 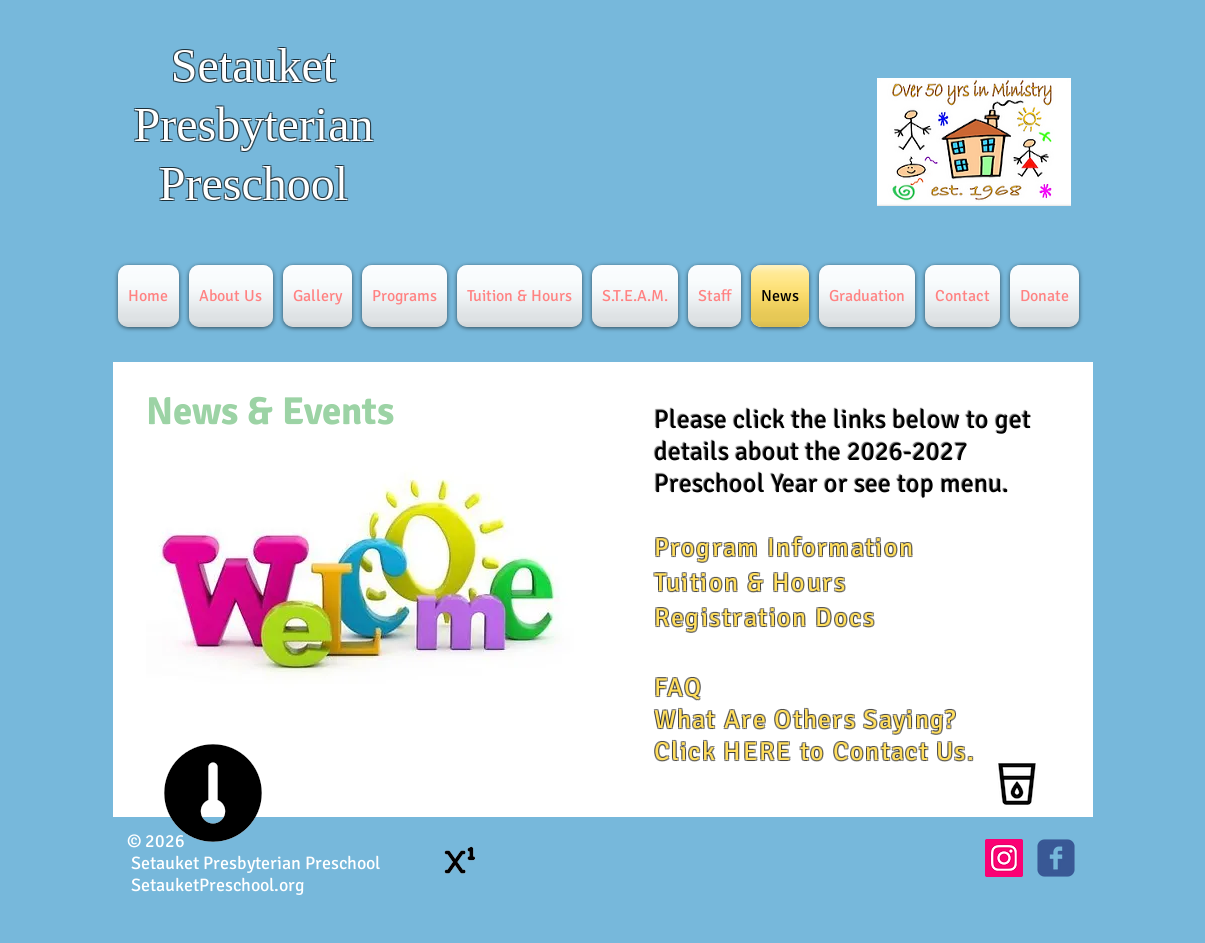 What do you see at coordinates (213, 793) in the screenshot?
I see `view current speed or performance metrics` at bounding box center [213, 793].